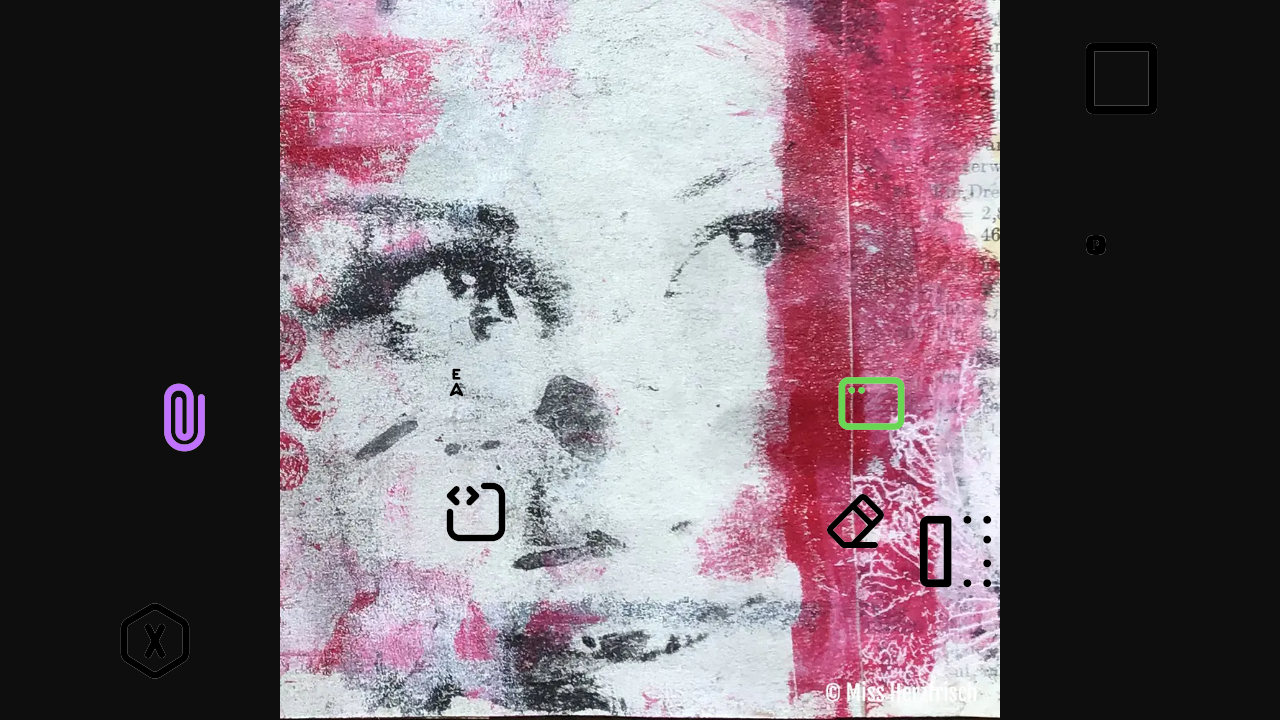  I want to click on close or cancel action, so click(155, 641).